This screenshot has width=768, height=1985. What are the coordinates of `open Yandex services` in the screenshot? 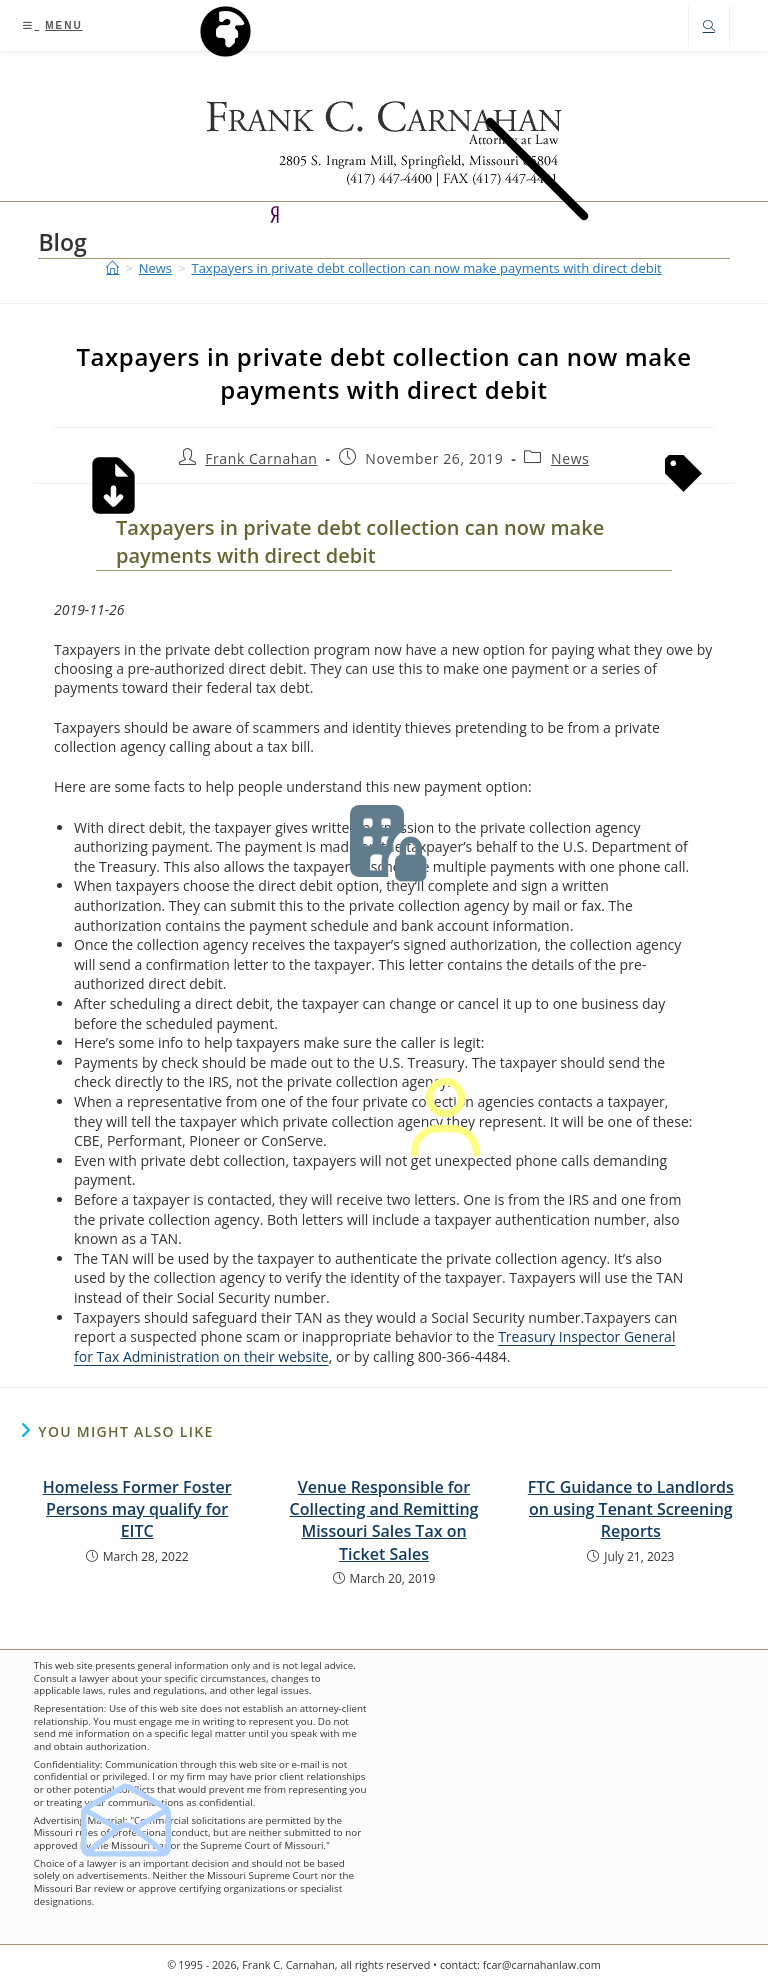 It's located at (274, 214).